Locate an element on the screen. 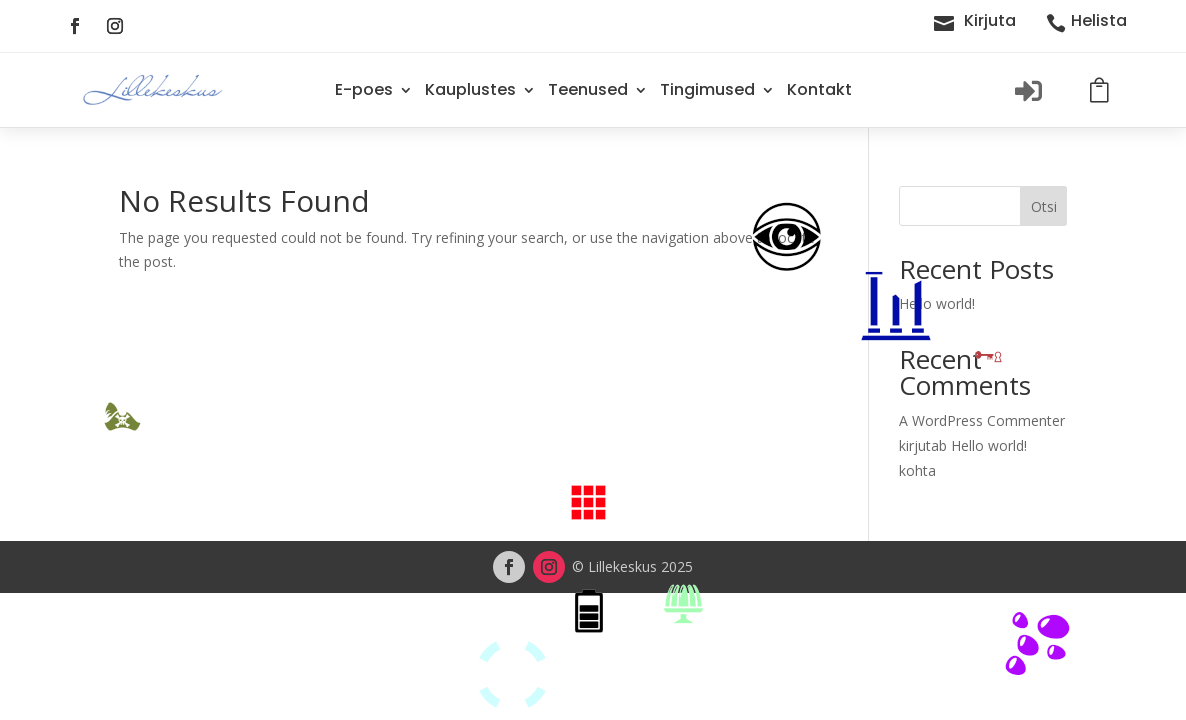  tap to select an item or target is located at coordinates (512, 674).